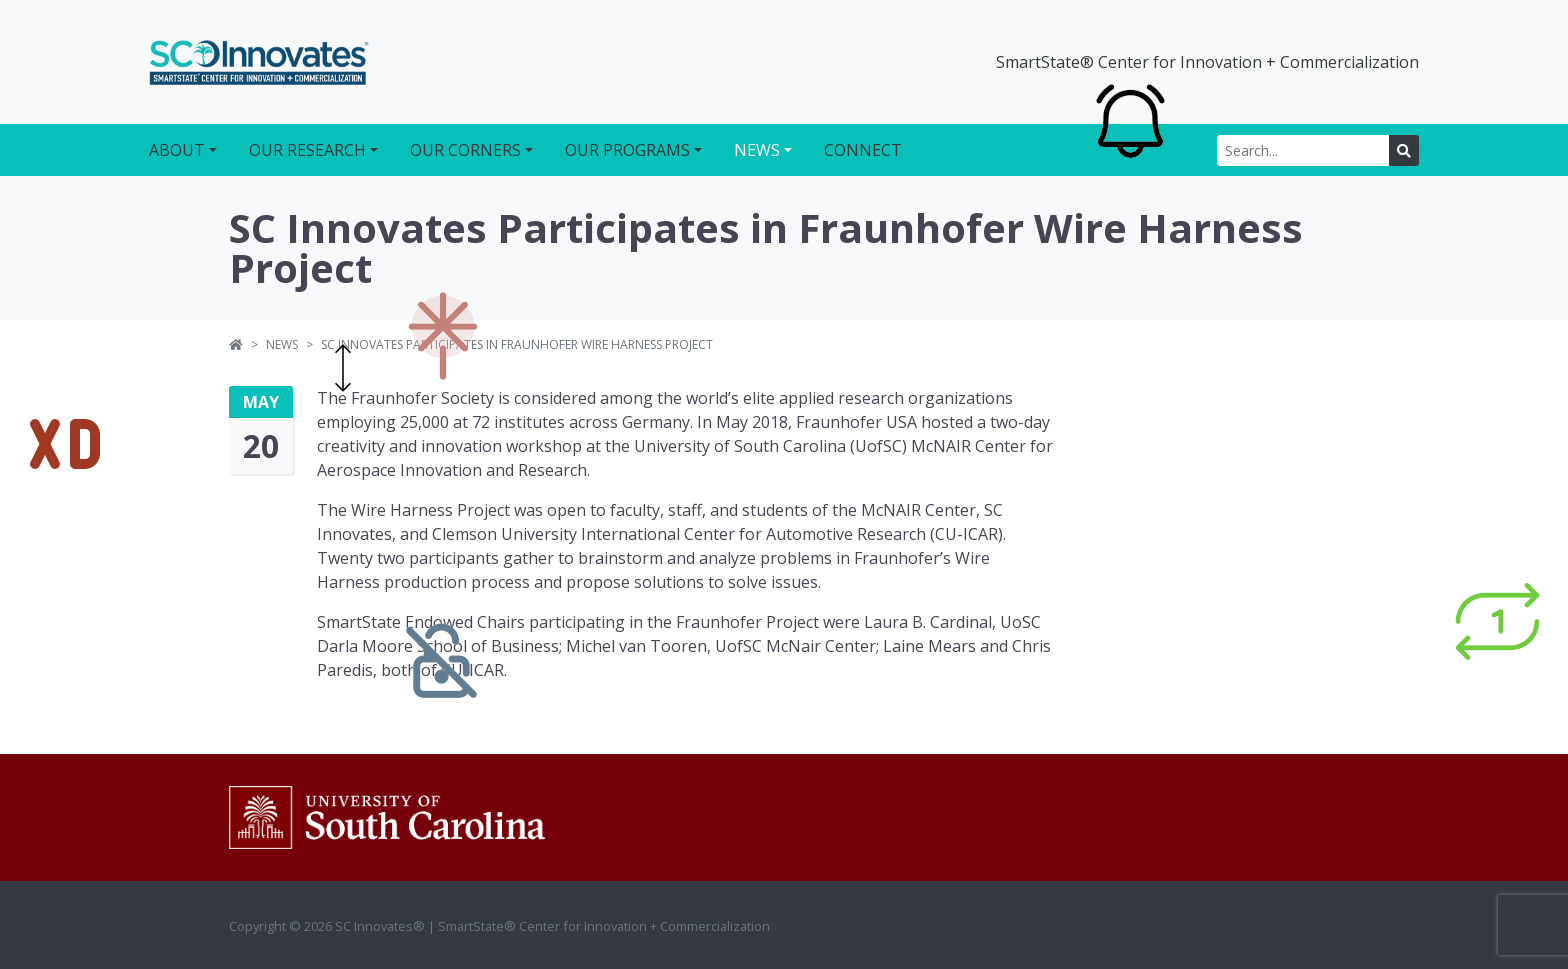 This screenshot has height=969, width=1568. Describe the element at coordinates (441, 662) in the screenshot. I see `unlock feature is unavailable or disabled` at that location.